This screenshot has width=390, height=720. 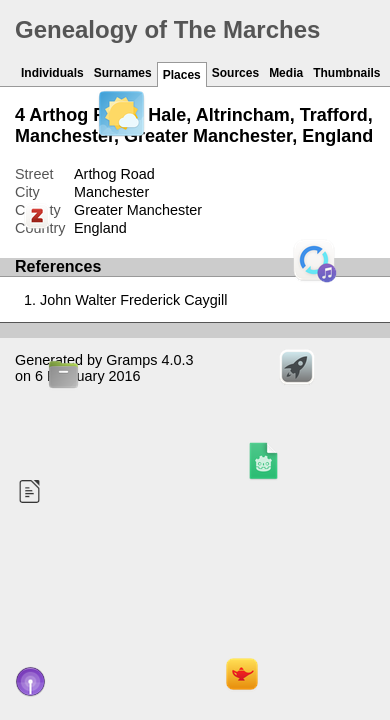 I want to click on open LibreOffice Writer document editor, so click(x=29, y=491).